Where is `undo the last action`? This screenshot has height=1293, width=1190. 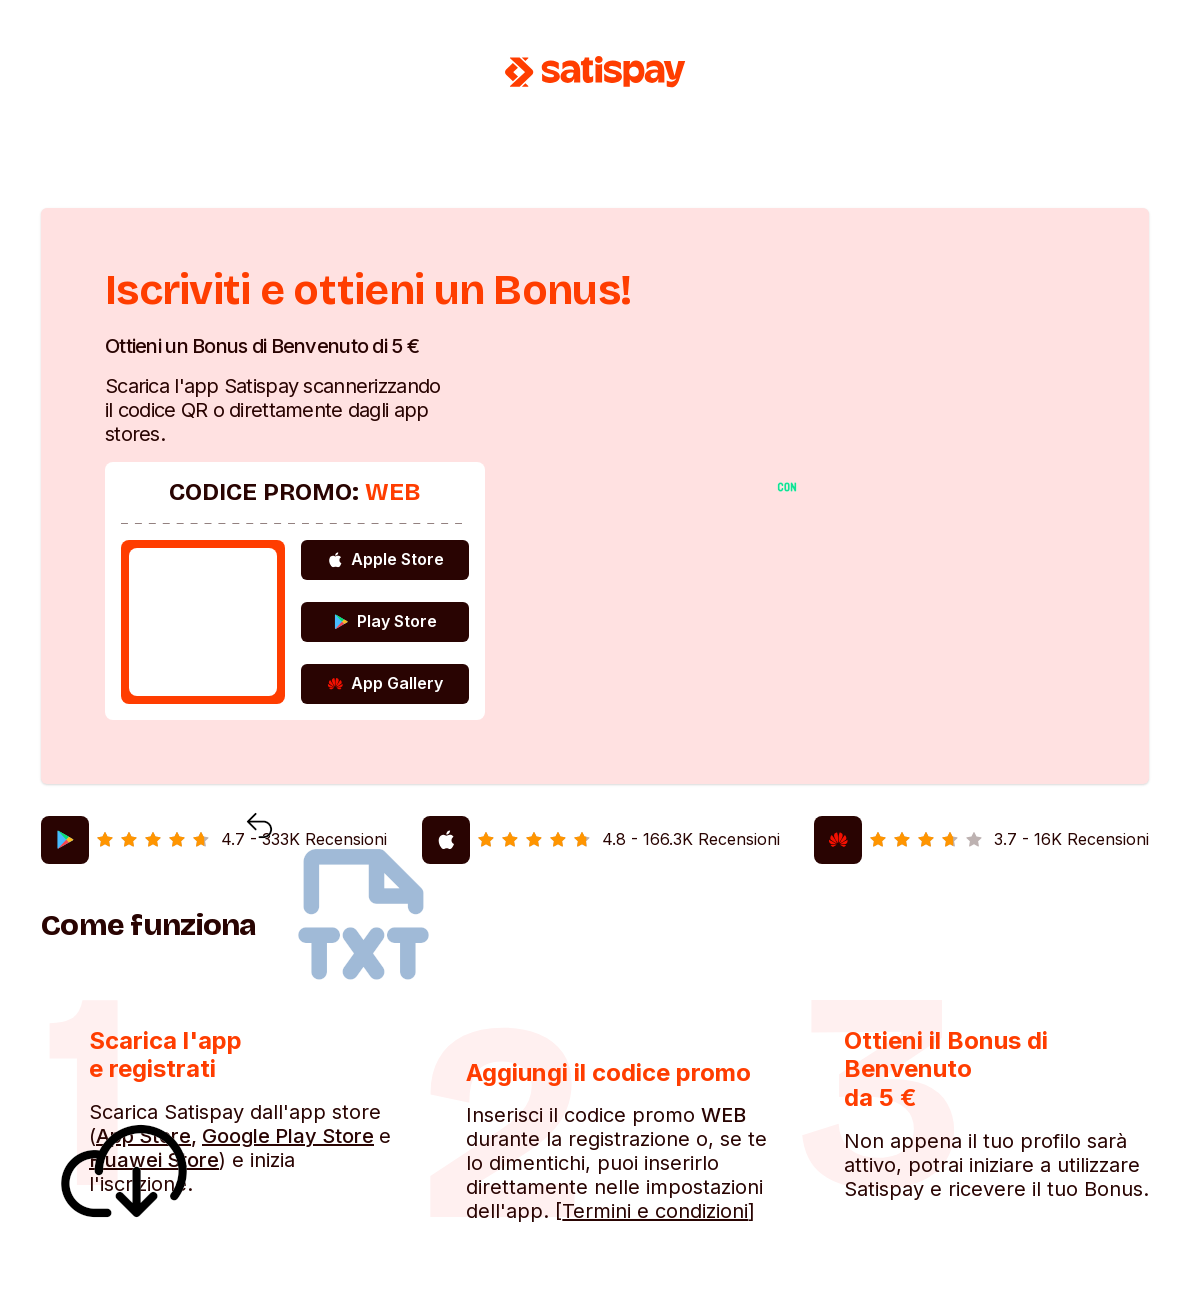 undo the last action is located at coordinates (259, 825).